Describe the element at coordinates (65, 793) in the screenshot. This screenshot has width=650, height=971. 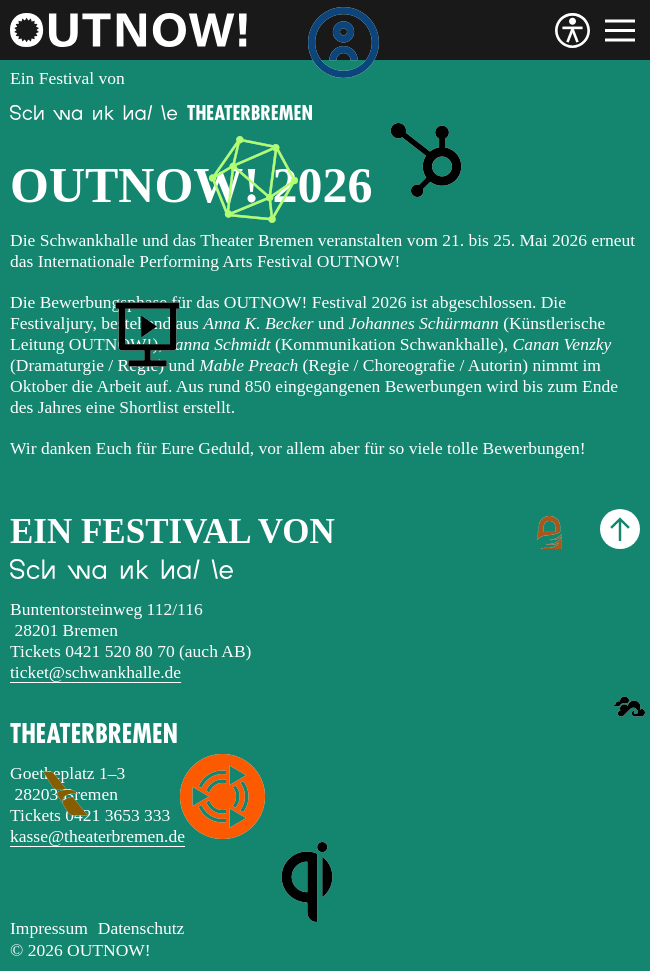
I see `open the American Airlines app` at that location.